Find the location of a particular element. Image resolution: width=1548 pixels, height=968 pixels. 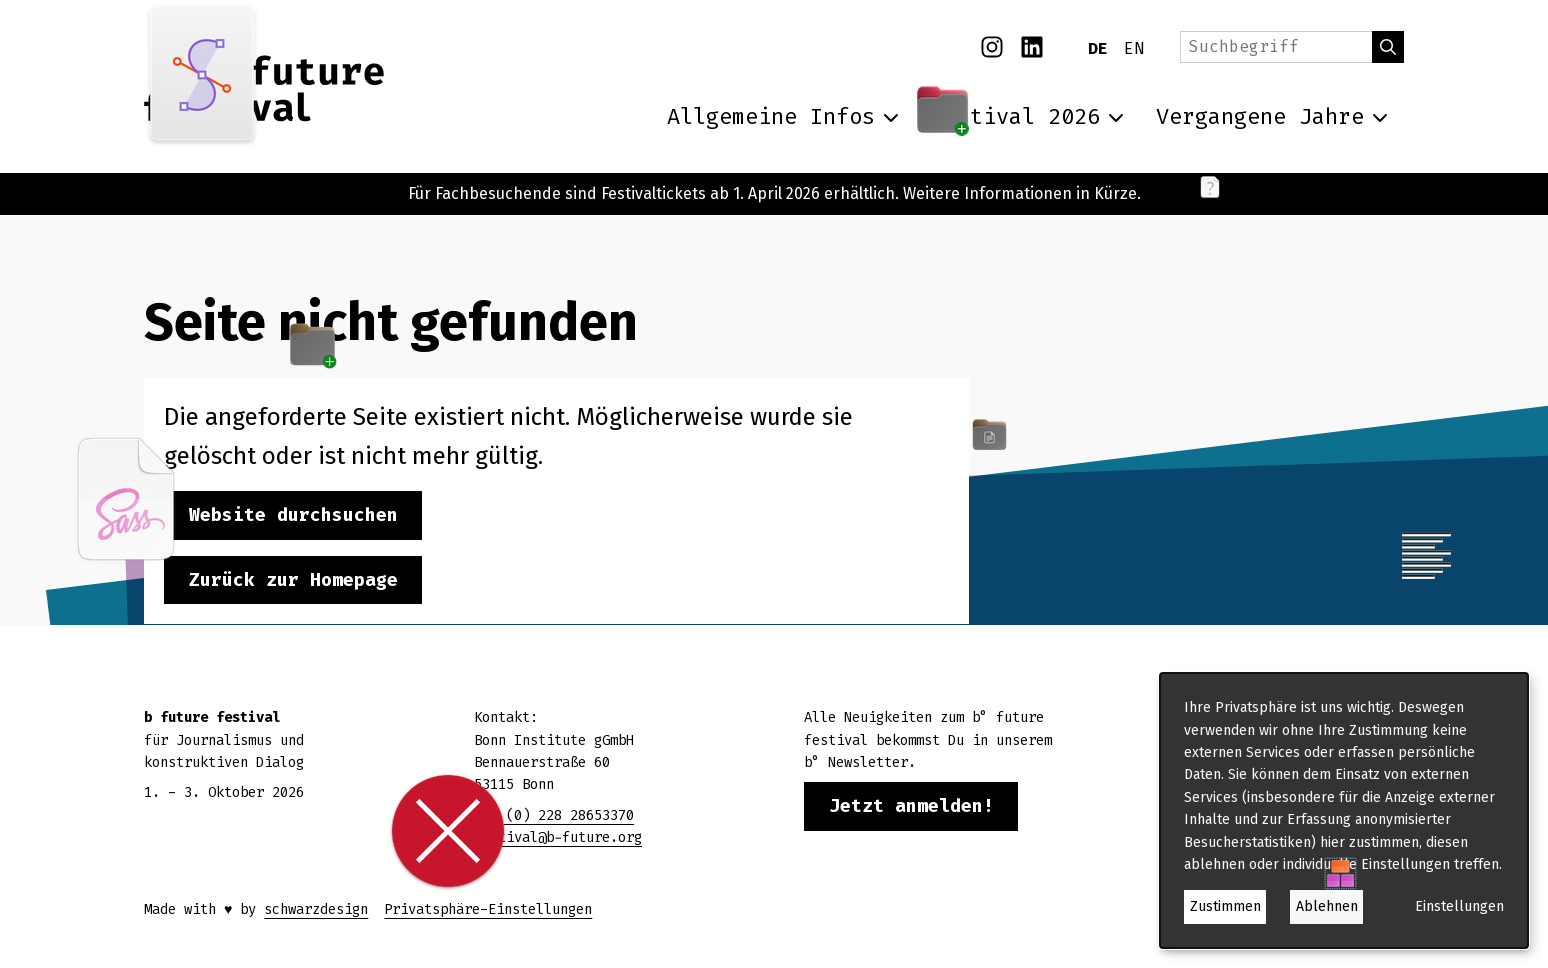

open your documents folder is located at coordinates (989, 434).